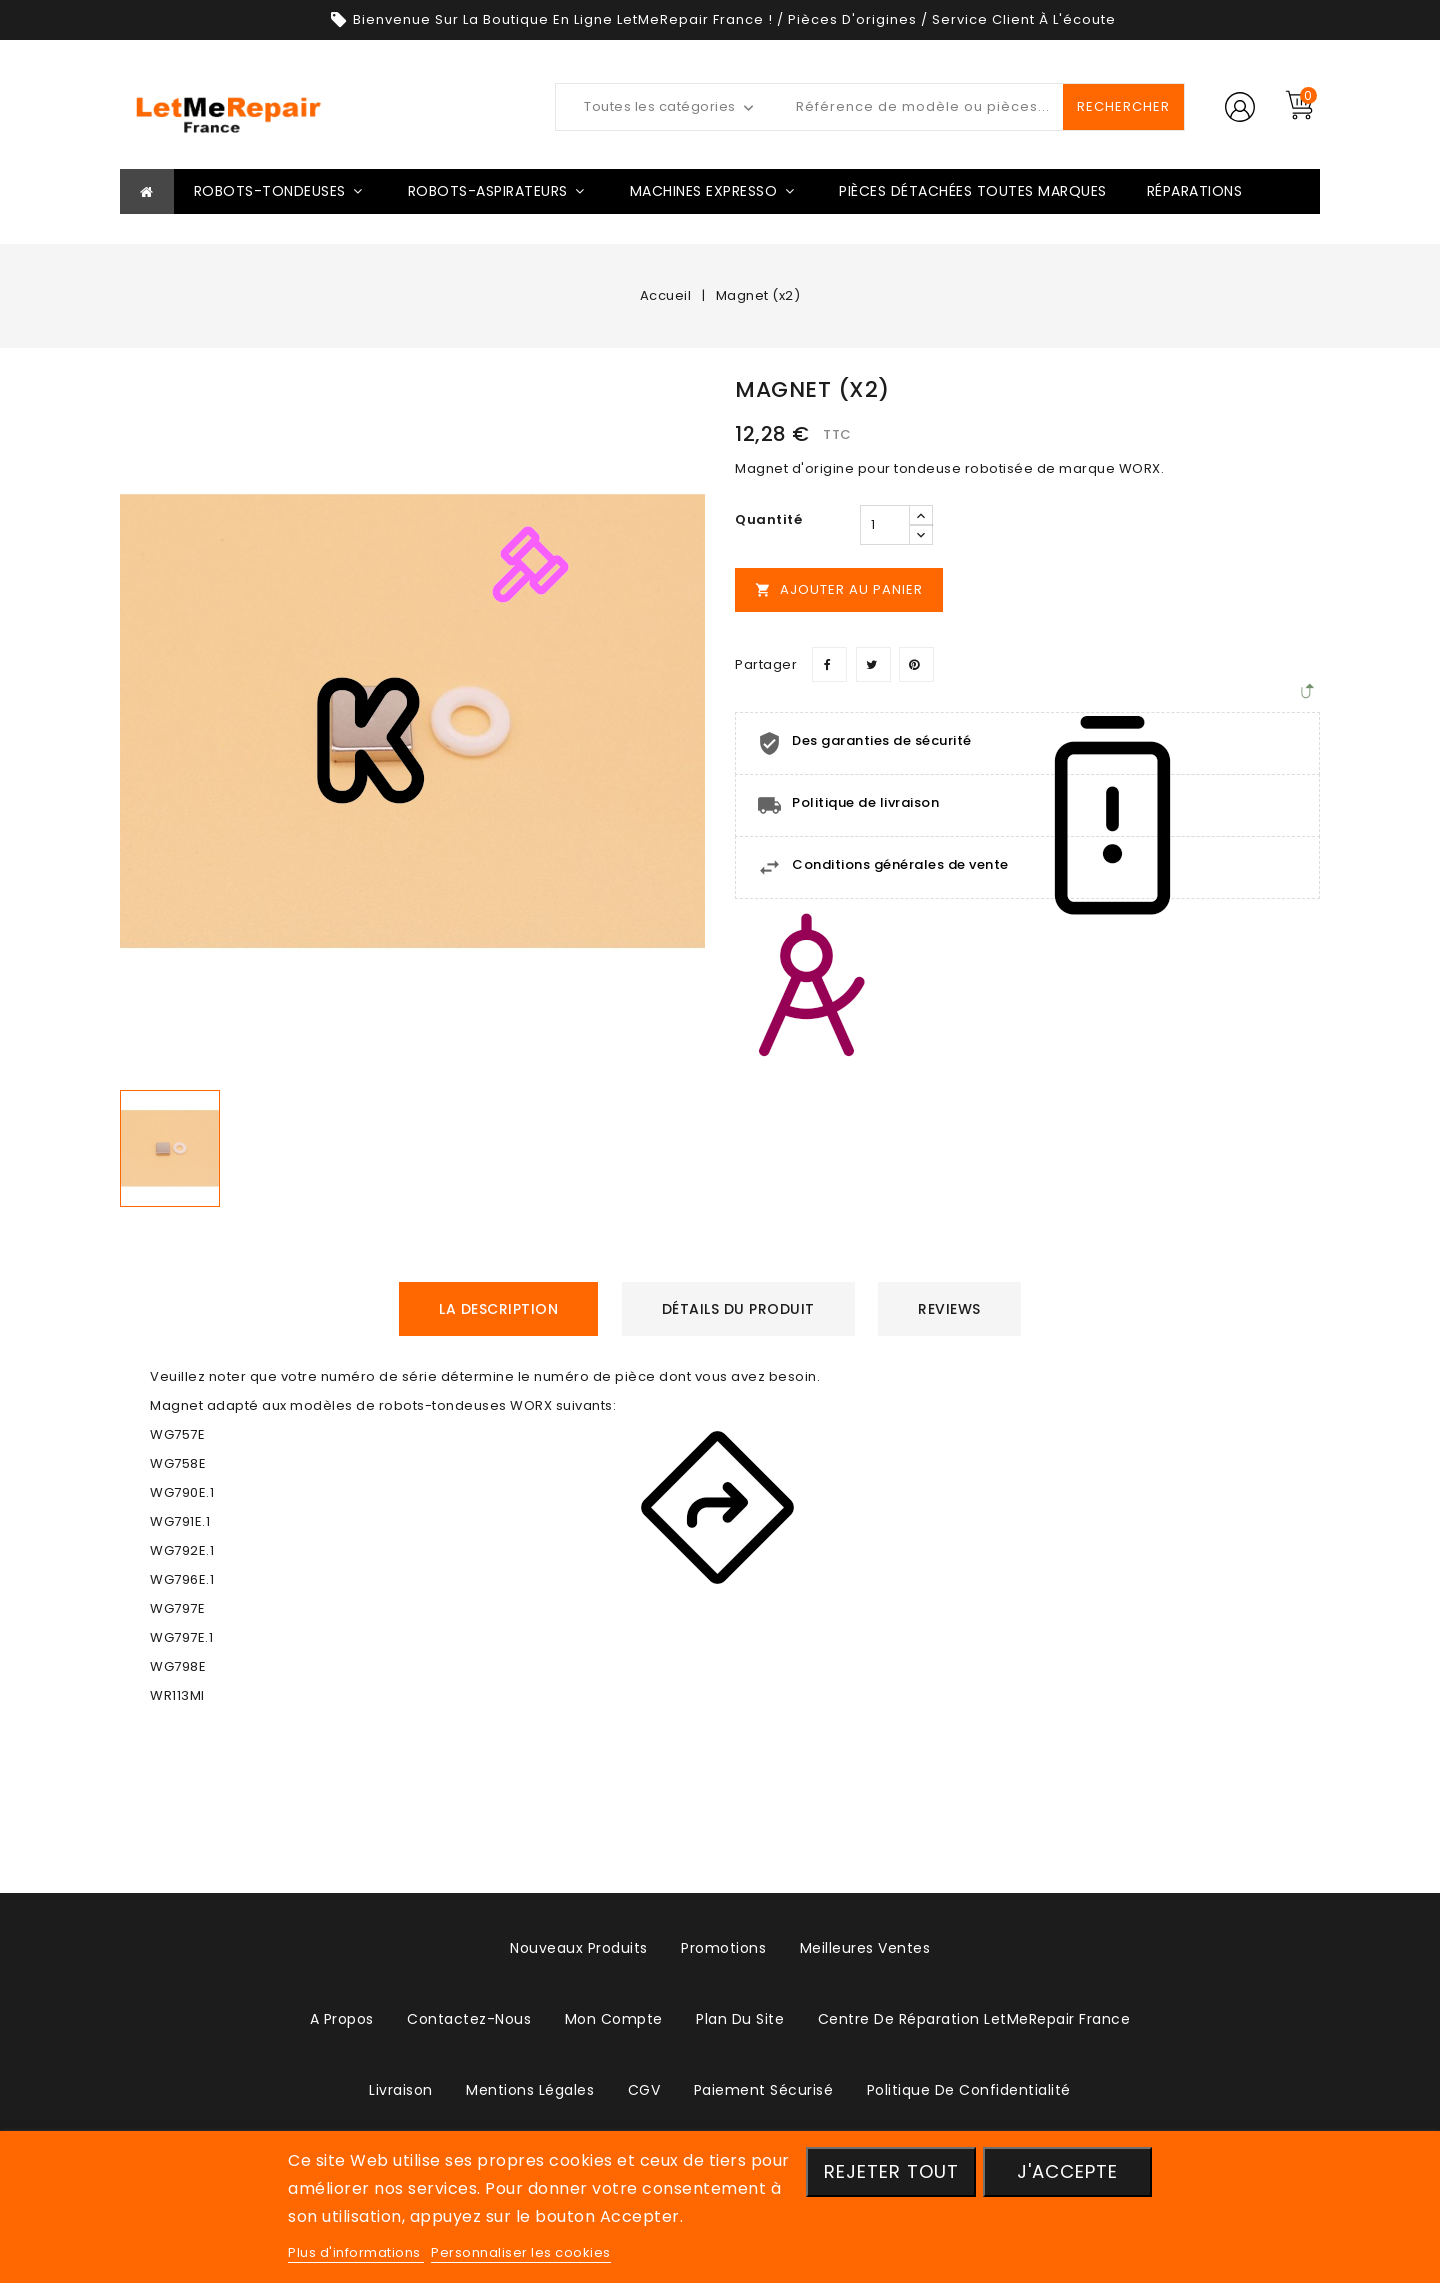 The height and width of the screenshot is (2283, 1440). Describe the element at coordinates (1307, 691) in the screenshot. I see `redo or repeat last action` at that location.